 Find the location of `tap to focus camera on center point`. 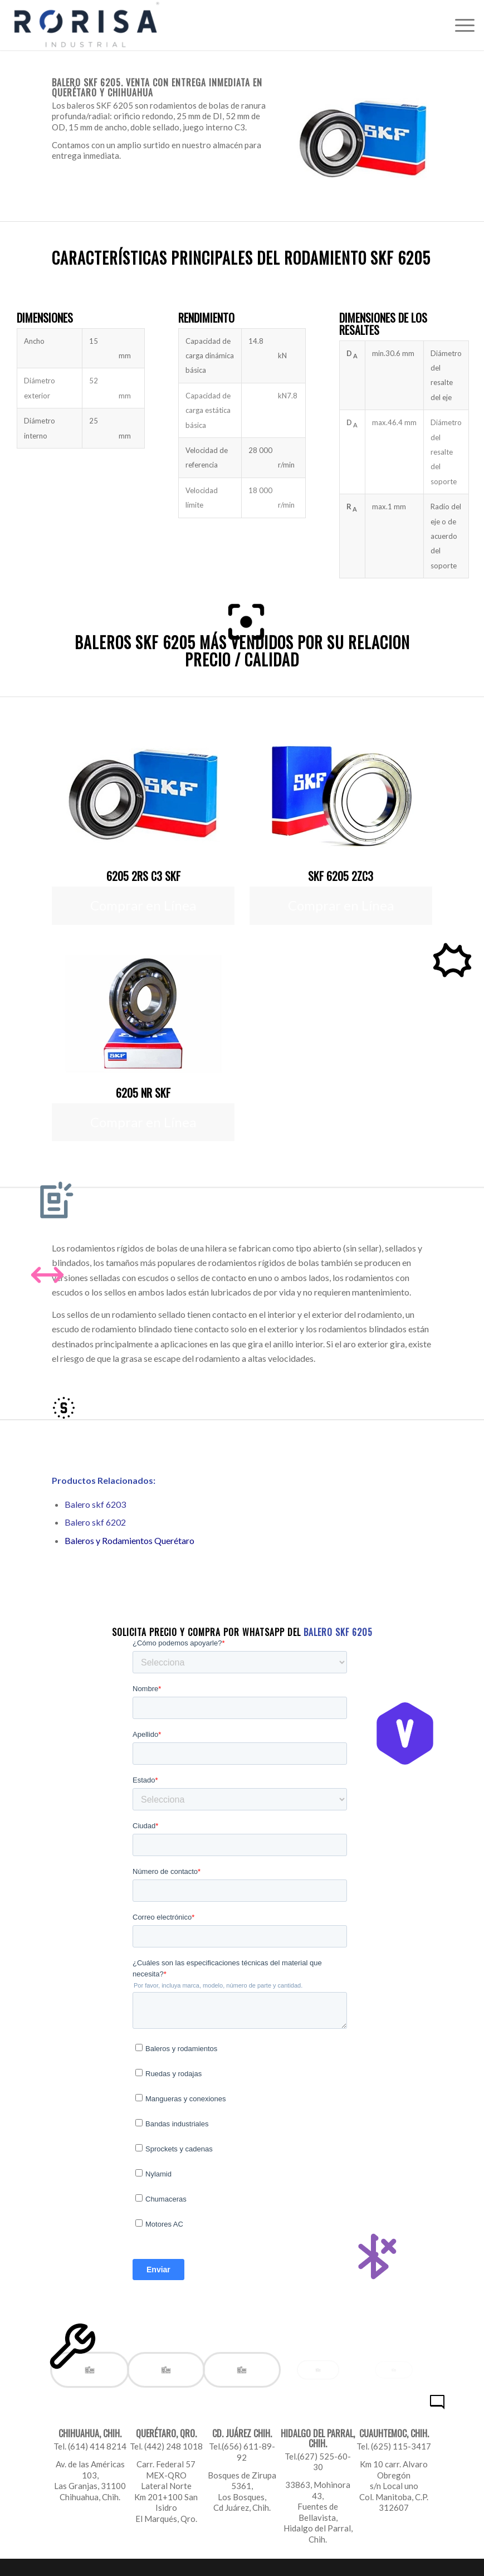

tap to focus camera on center point is located at coordinates (246, 622).